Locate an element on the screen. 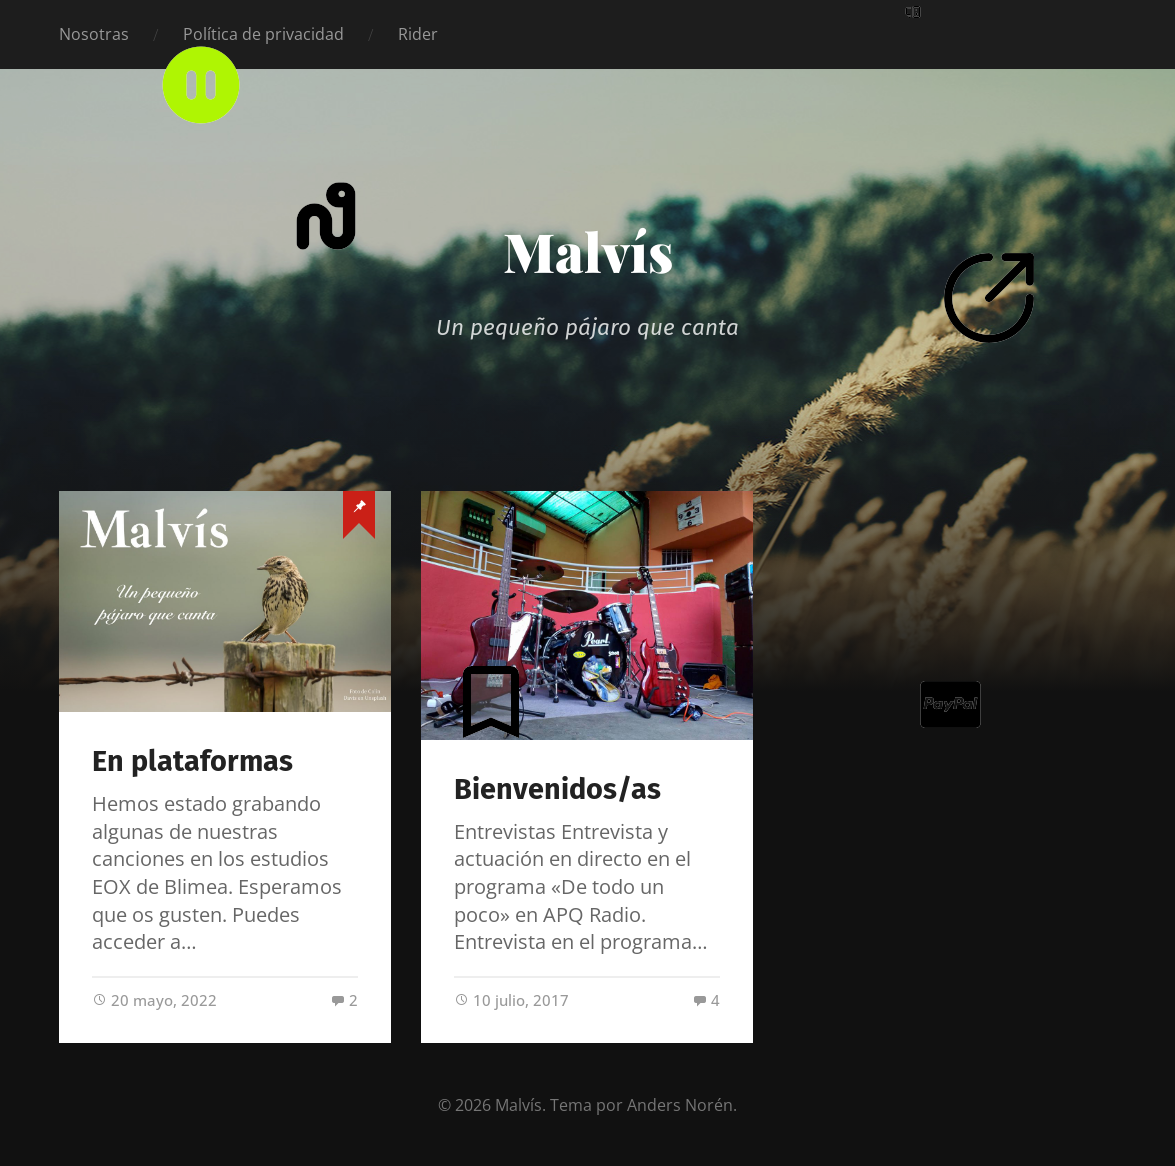 The width and height of the screenshot is (1175, 1166). open link in new tab or window is located at coordinates (989, 298).